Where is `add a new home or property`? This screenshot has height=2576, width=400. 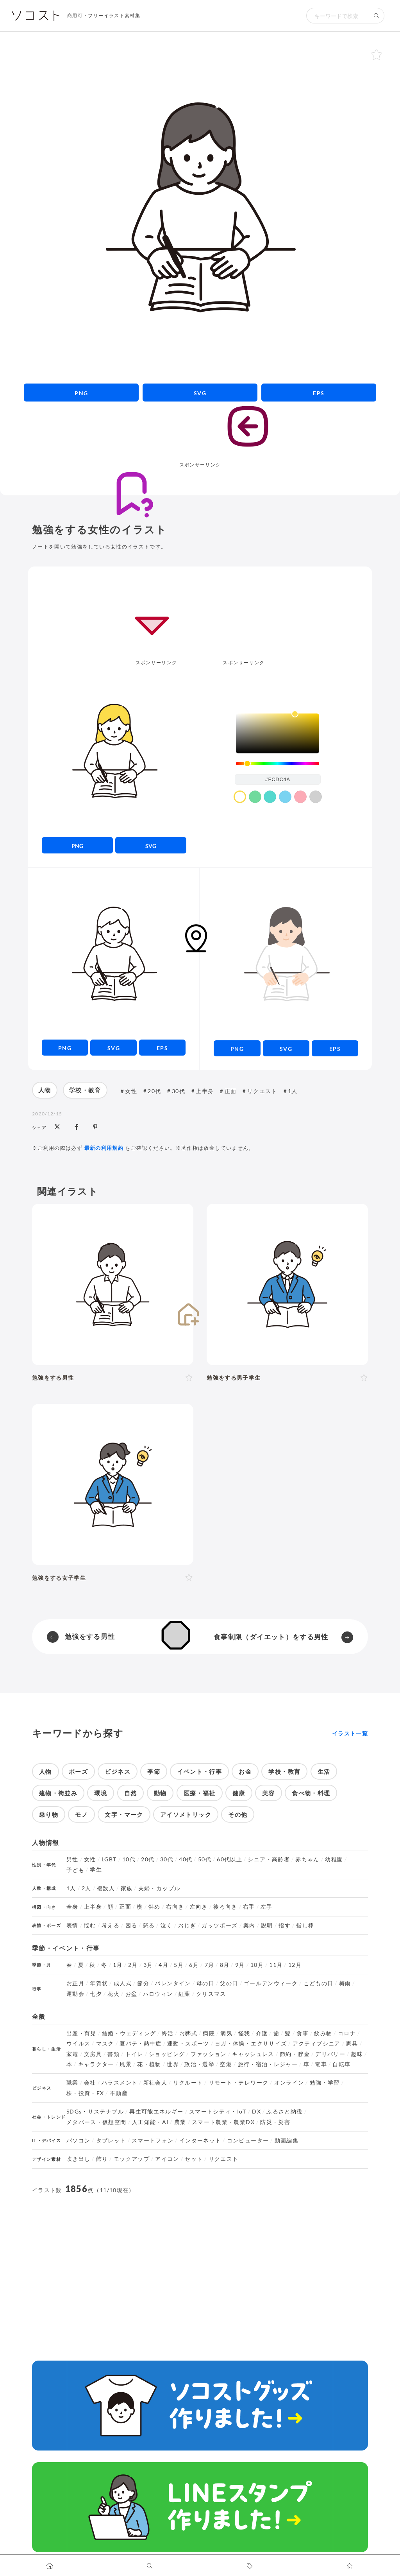
add a new home or property is located at coordinates (188, 1315).